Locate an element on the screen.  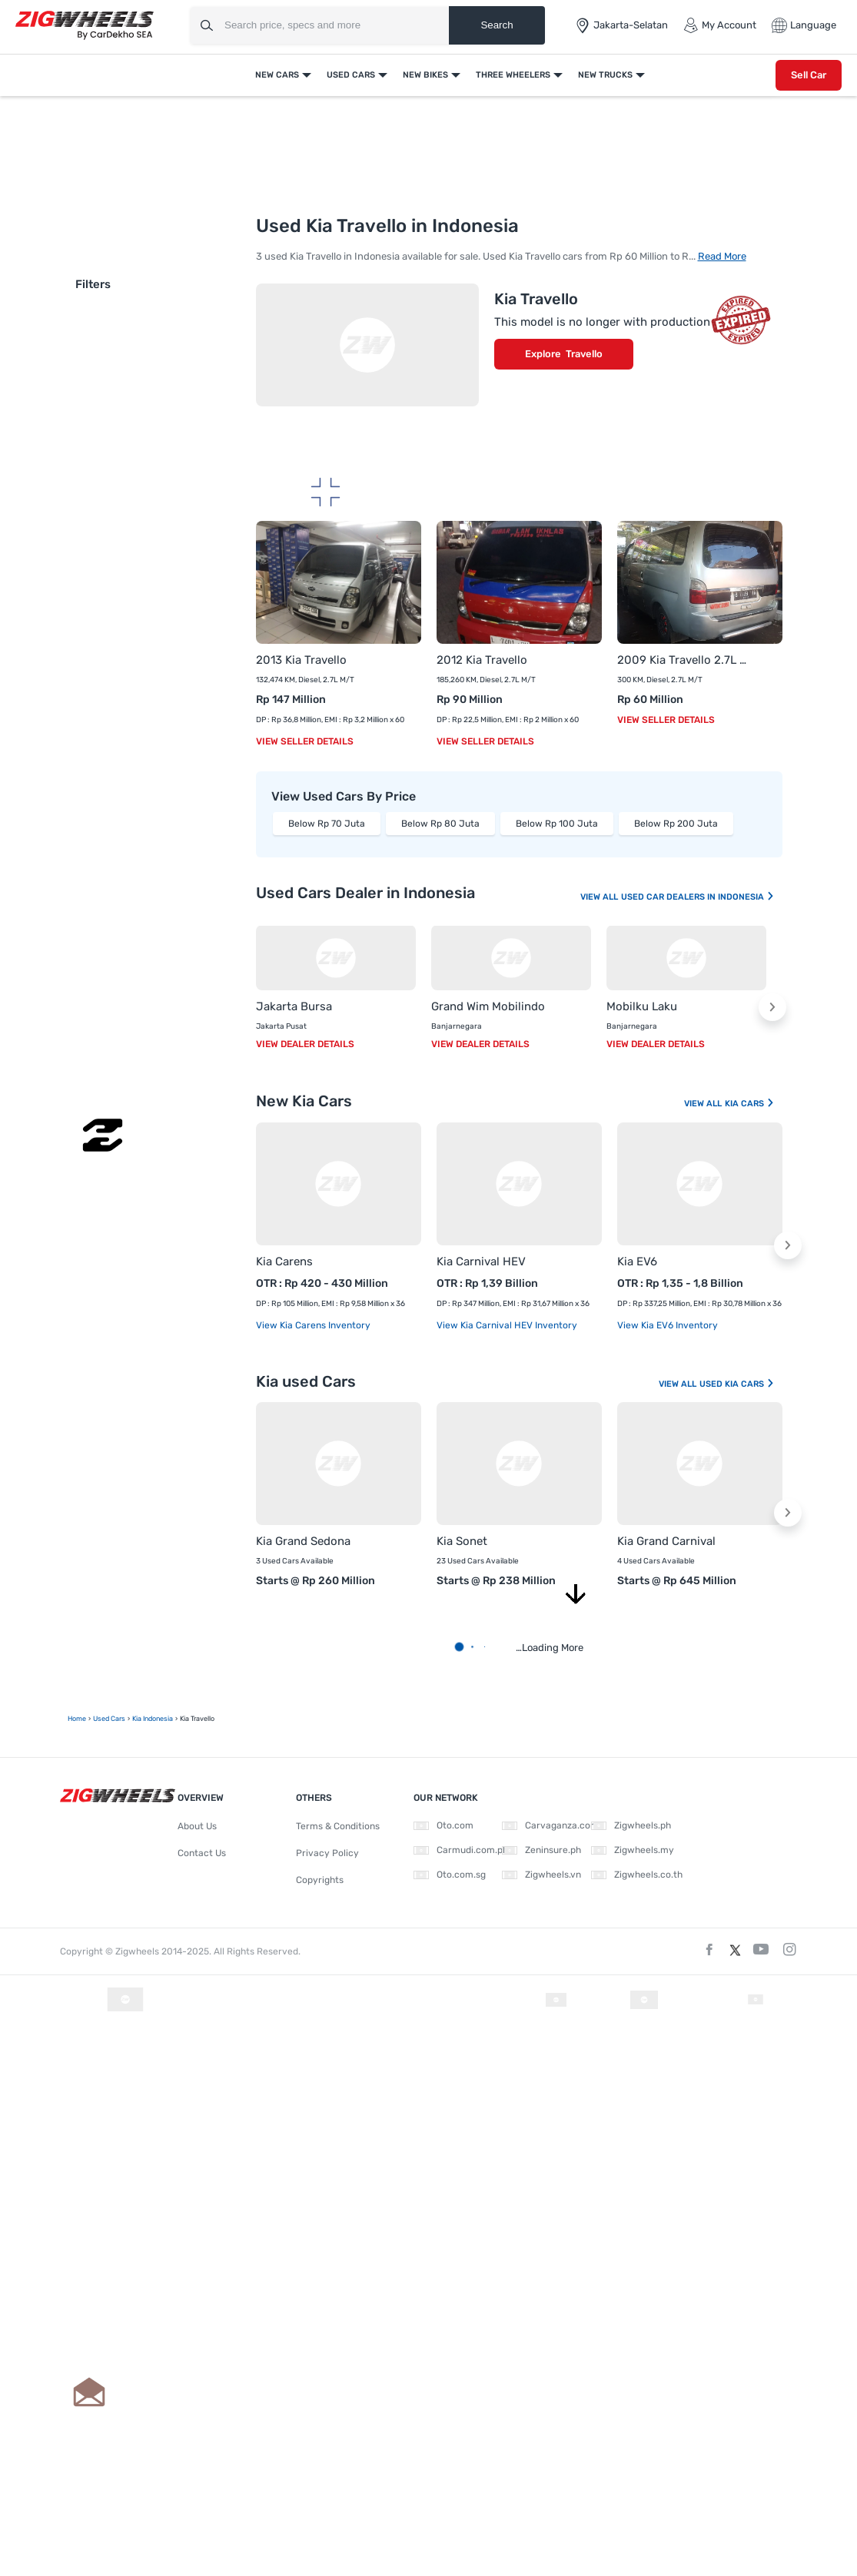
exit fullscreen mode is located at coordinates (325, 492).